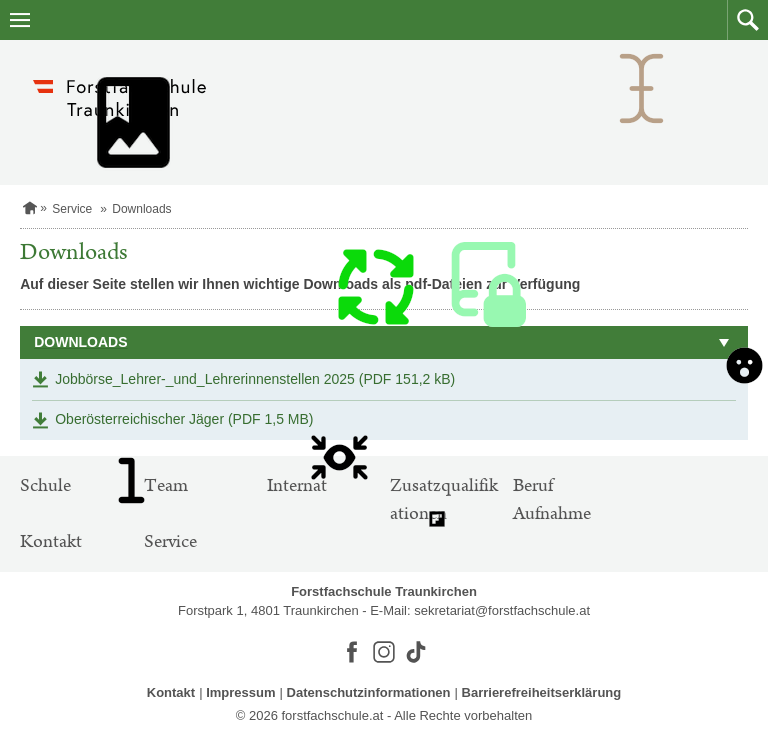  What do you see at coordinates (376, 287) in the screenshot?
I see `refresh or reload content` at bounding box center [376, 287].